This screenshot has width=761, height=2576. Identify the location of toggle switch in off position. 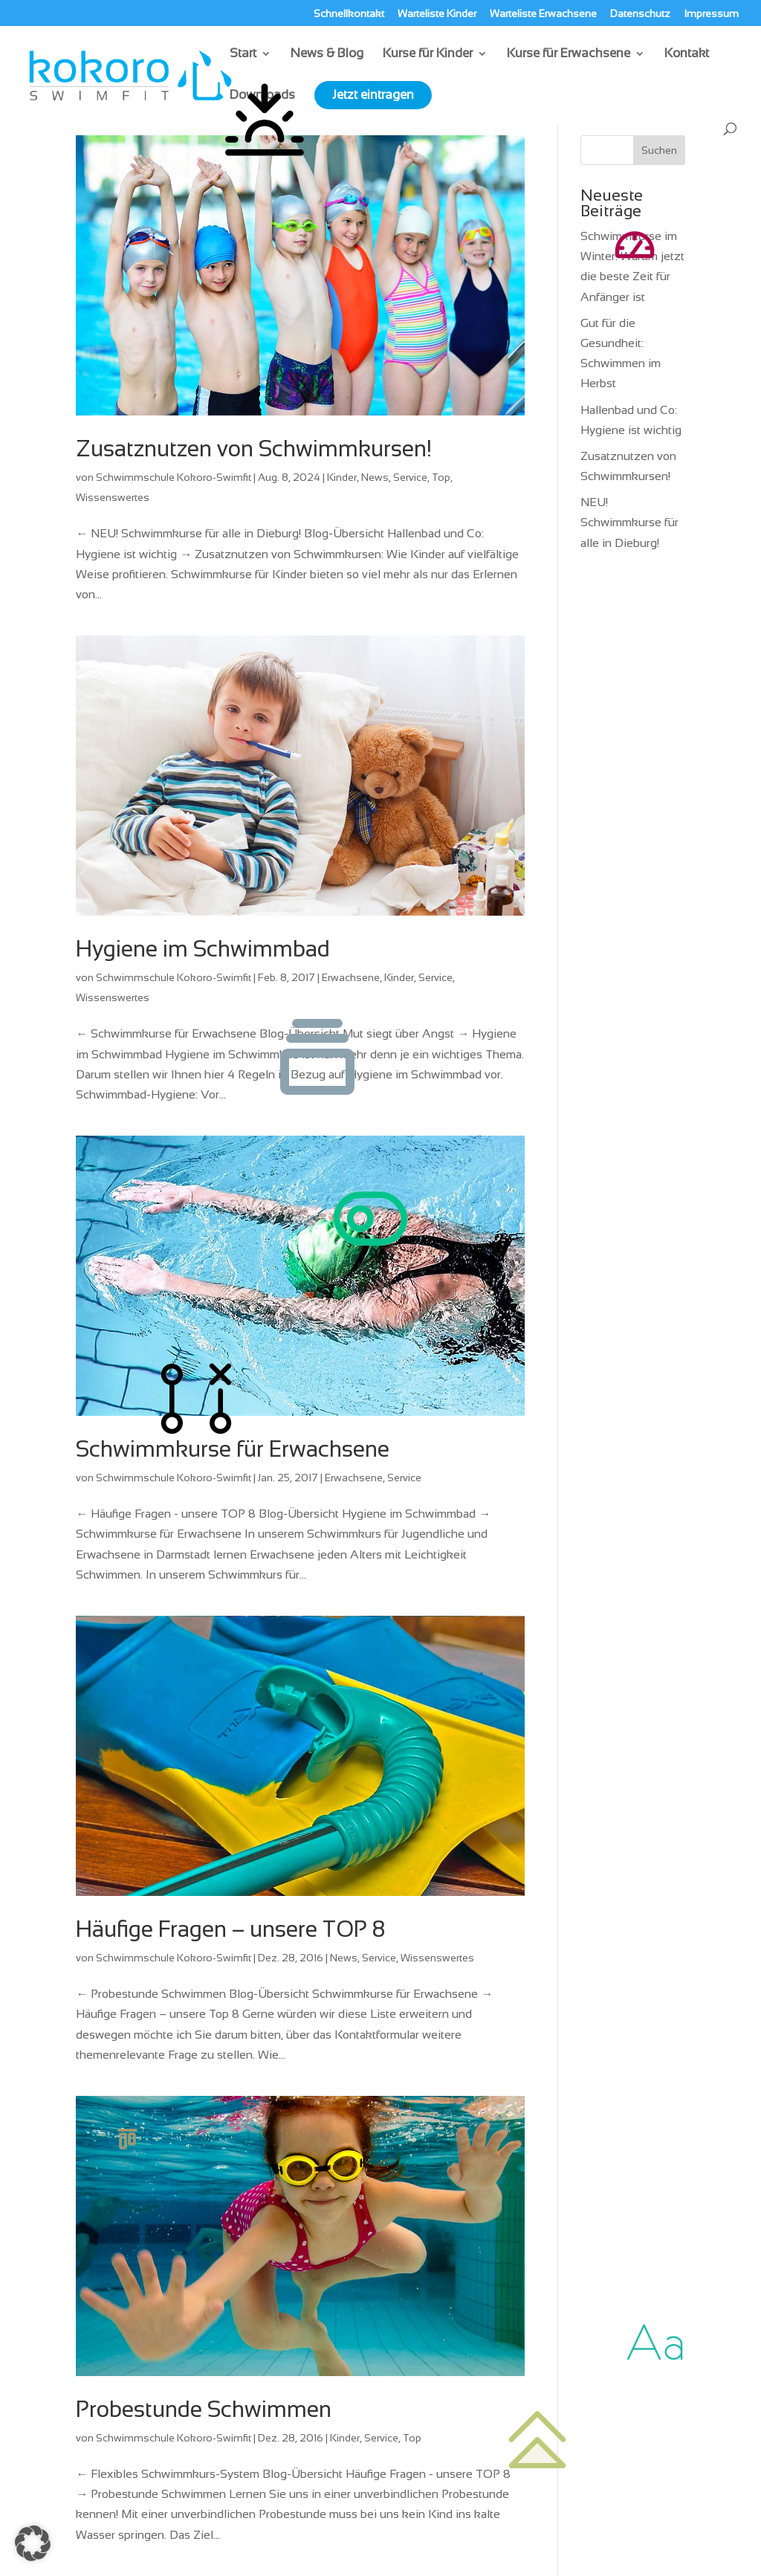
(370, 1218).